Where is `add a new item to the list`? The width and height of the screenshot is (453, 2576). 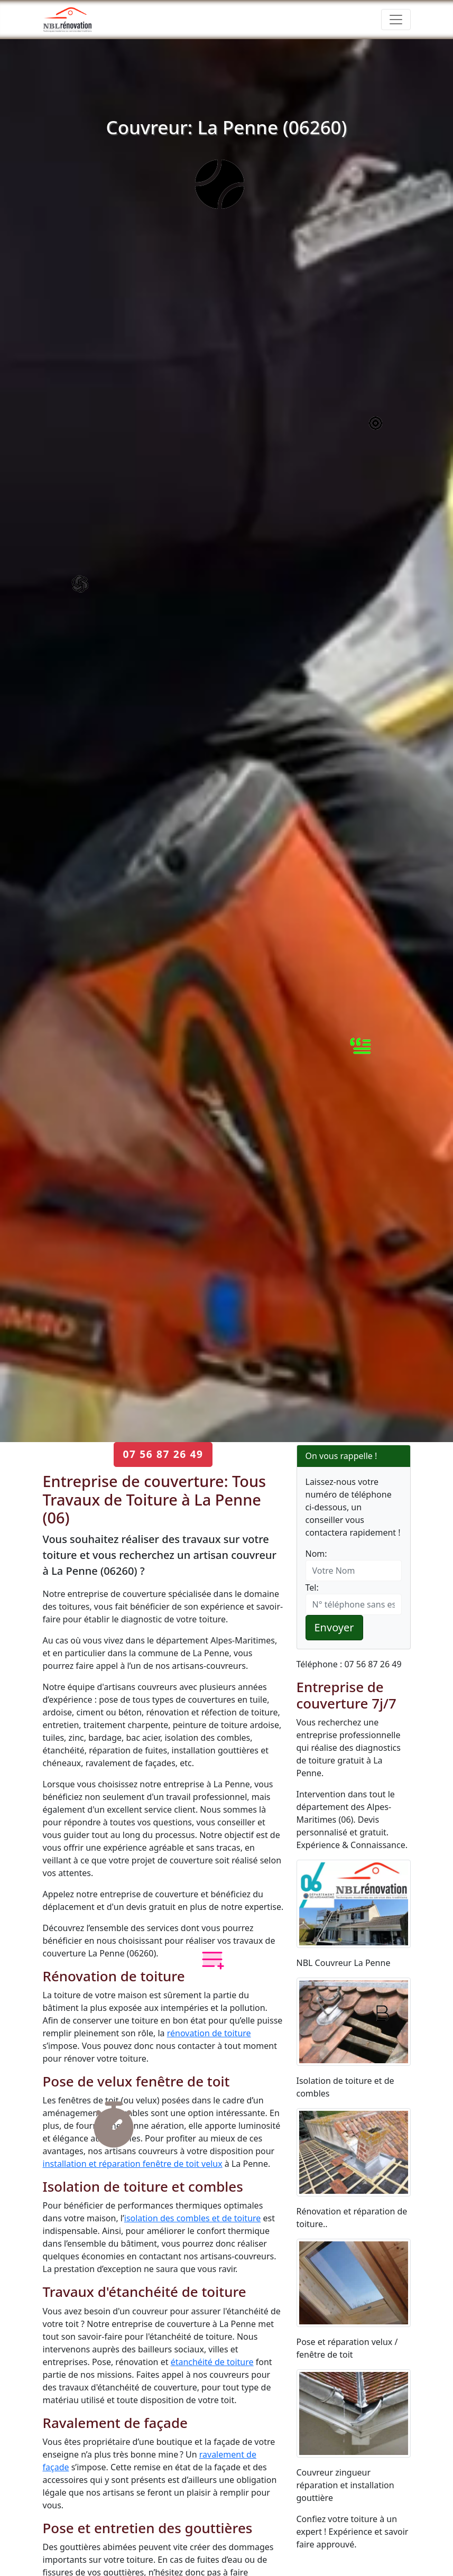 add a new item to the list is located at coordinates (212, 1959).